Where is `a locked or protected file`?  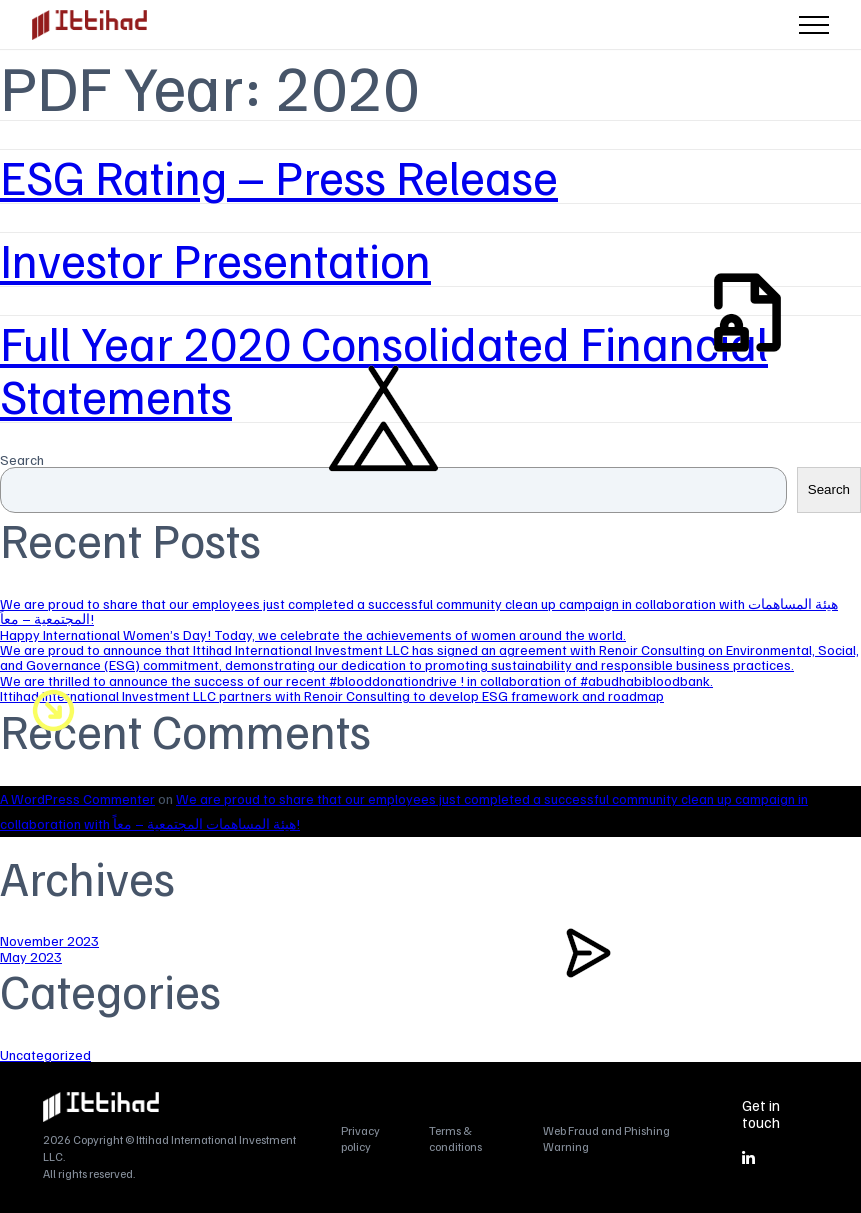 a locked or protected file is located at coordinates (747, 312).